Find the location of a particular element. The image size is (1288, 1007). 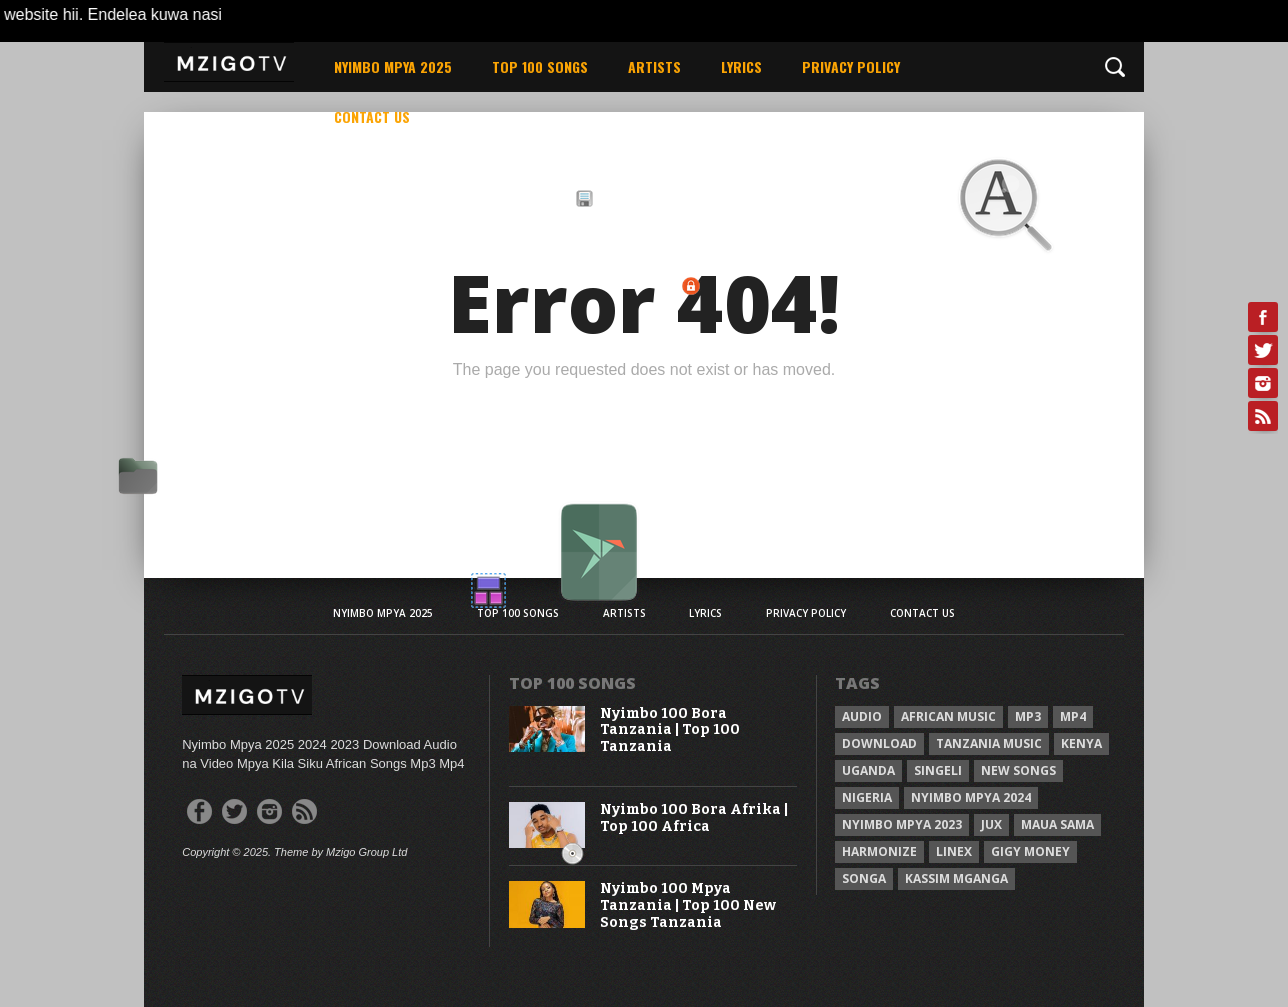

search for text within a document is located at coordinates (1005, 204).